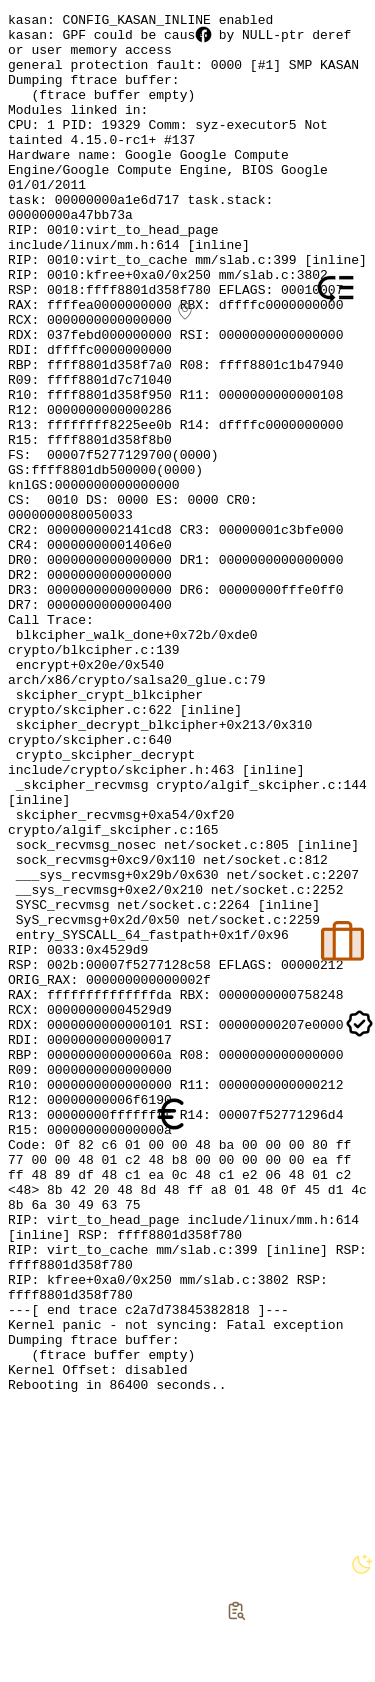  Describe the element at coordinates (203, 34) in the screenshot. I see `open facebook app` at that location.